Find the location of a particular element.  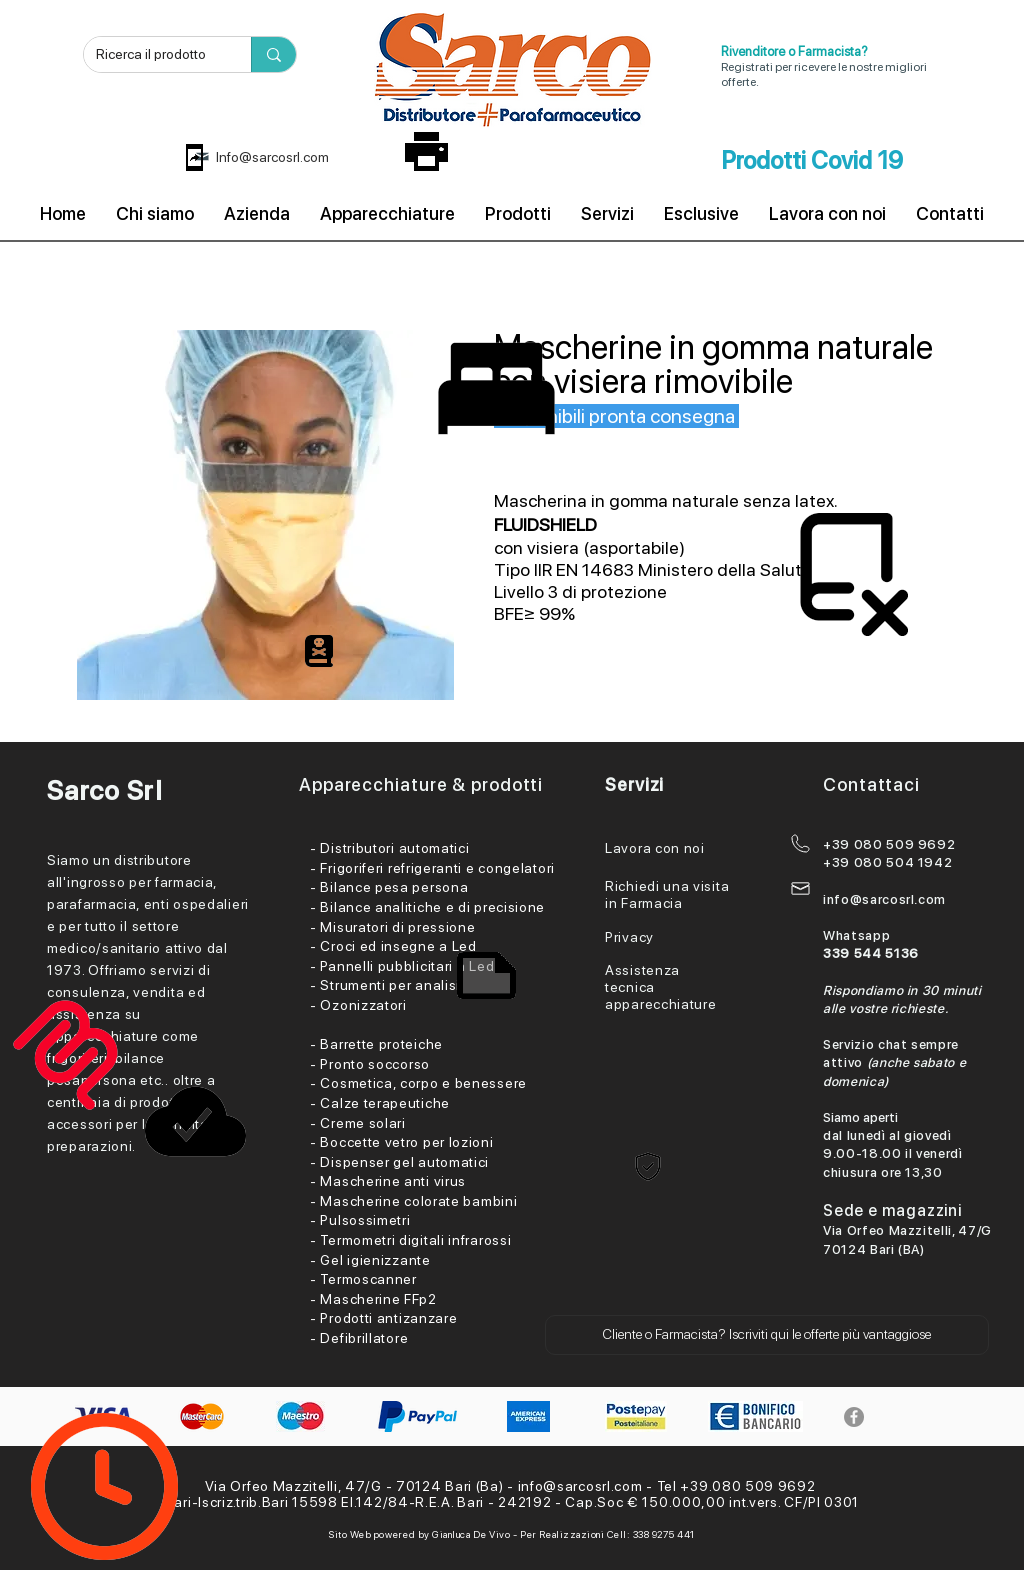

indicates verified security or protection status is located at coordinates (648, 1167).